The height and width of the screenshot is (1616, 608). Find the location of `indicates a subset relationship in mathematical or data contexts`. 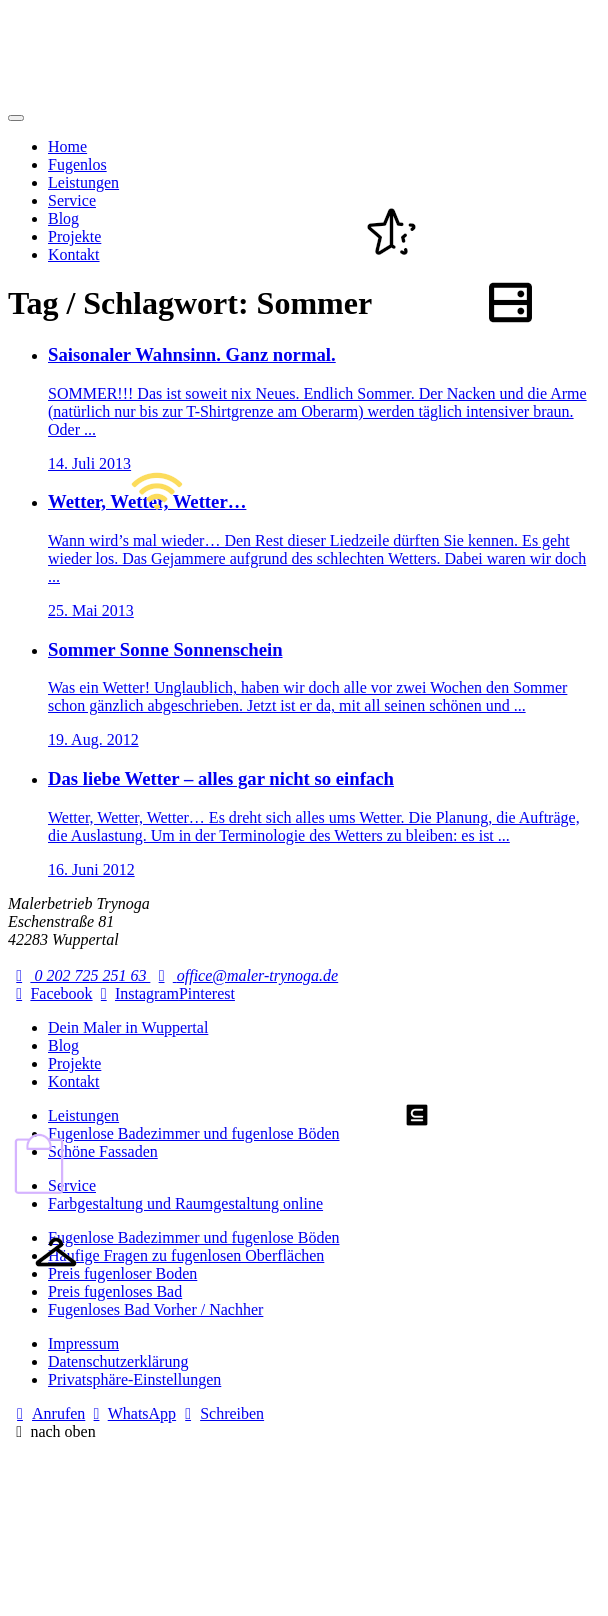

indicates a subset relationship in mathematical or data contexts is located at coordinates (417, 1115).